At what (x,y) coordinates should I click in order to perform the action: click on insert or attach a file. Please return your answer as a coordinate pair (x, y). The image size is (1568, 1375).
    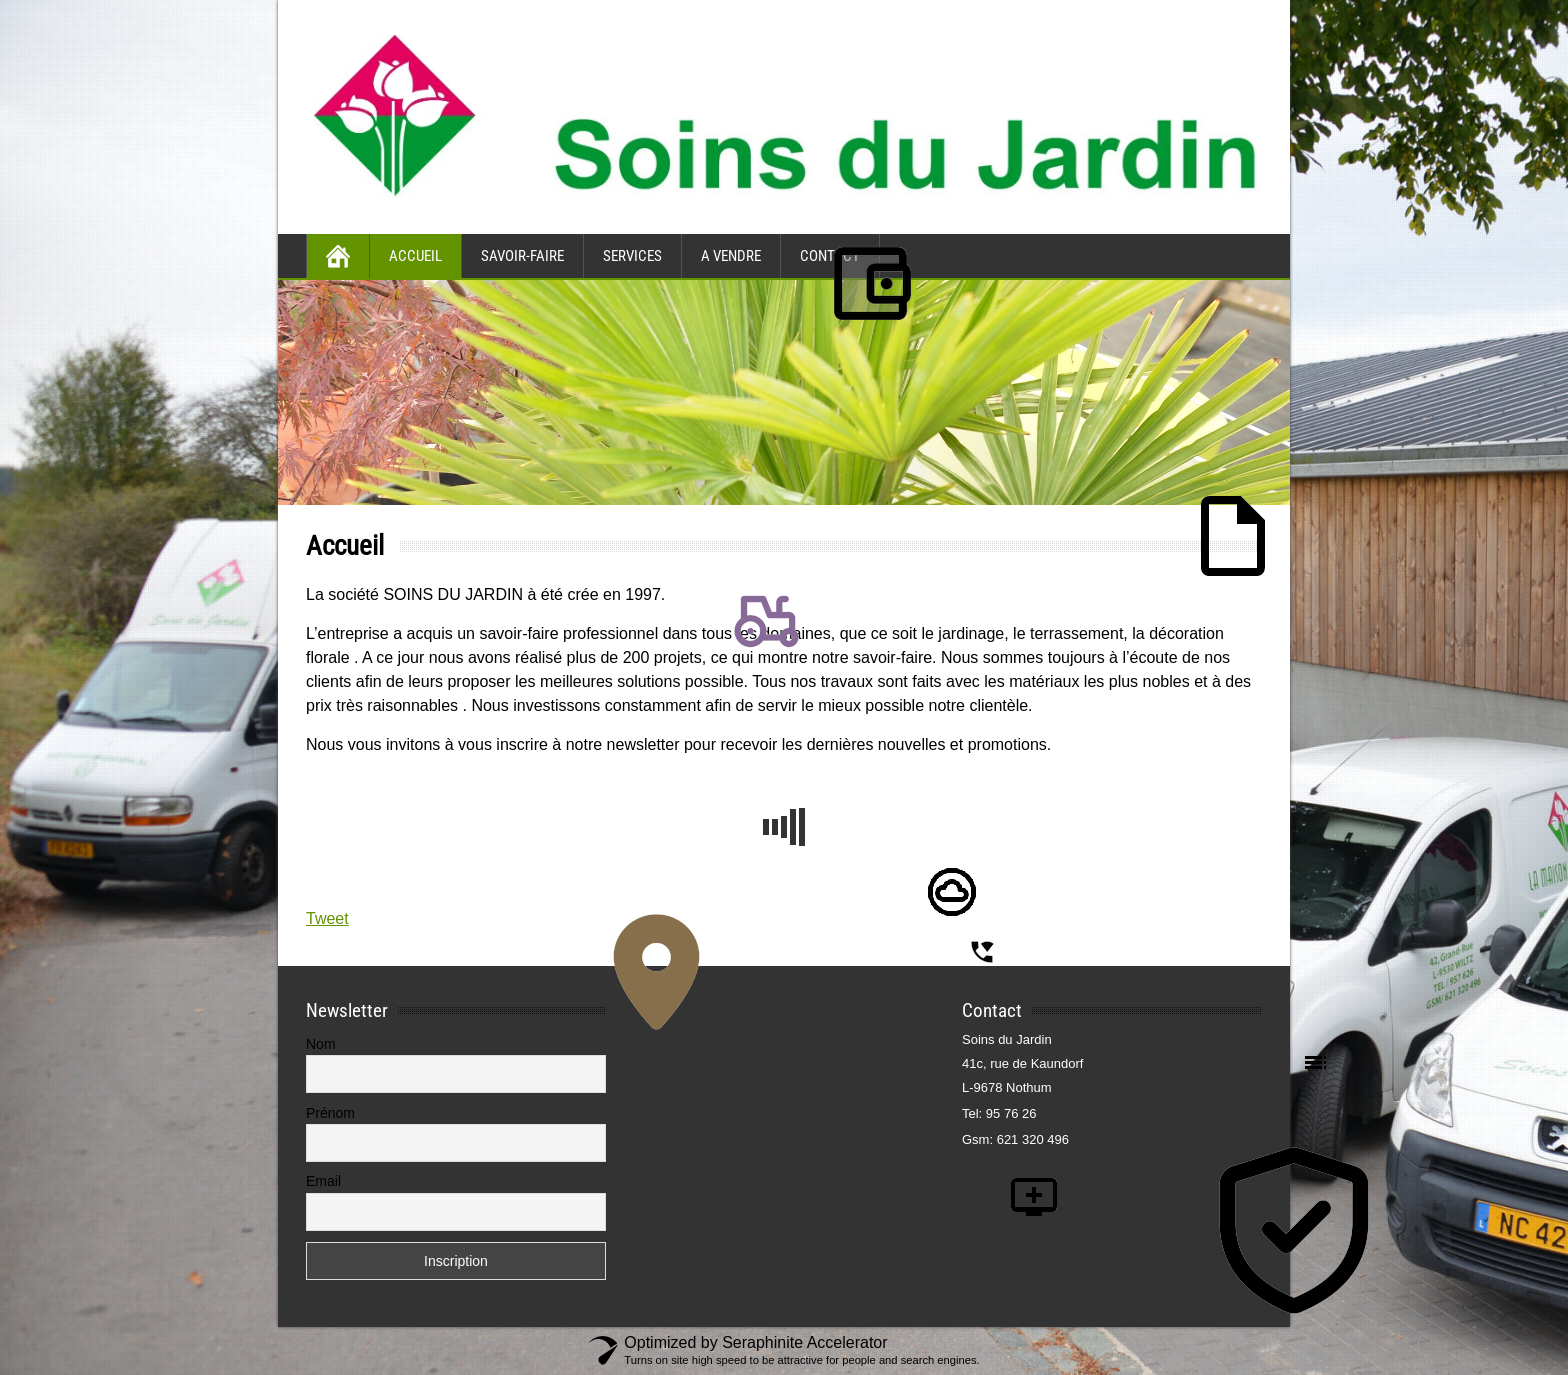
    Looking at the image, I should click on (1233, 536).